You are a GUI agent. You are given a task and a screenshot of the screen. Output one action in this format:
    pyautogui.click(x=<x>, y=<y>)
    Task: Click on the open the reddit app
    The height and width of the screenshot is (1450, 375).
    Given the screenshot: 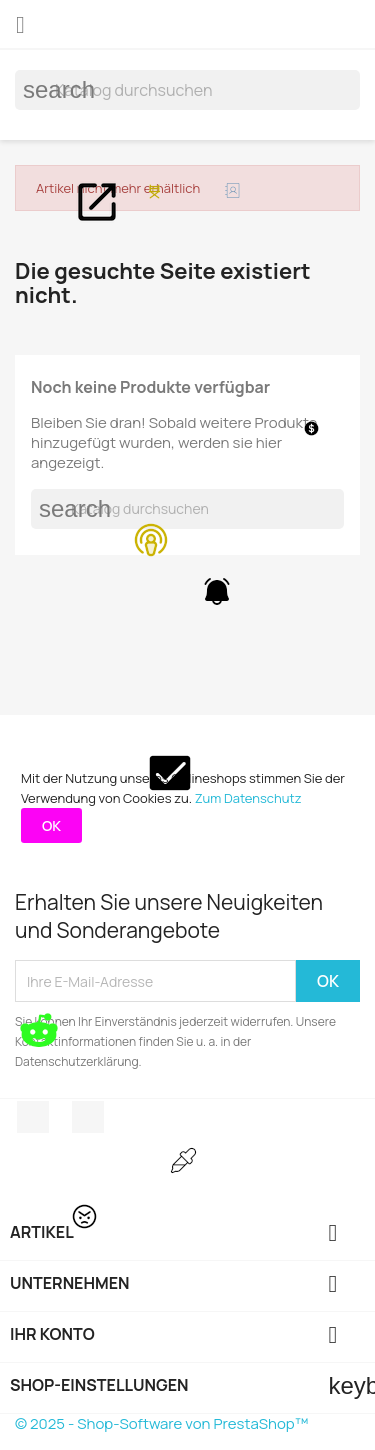 What is the action you would take?
    pyautogui.click(x=39, y=1032)
    